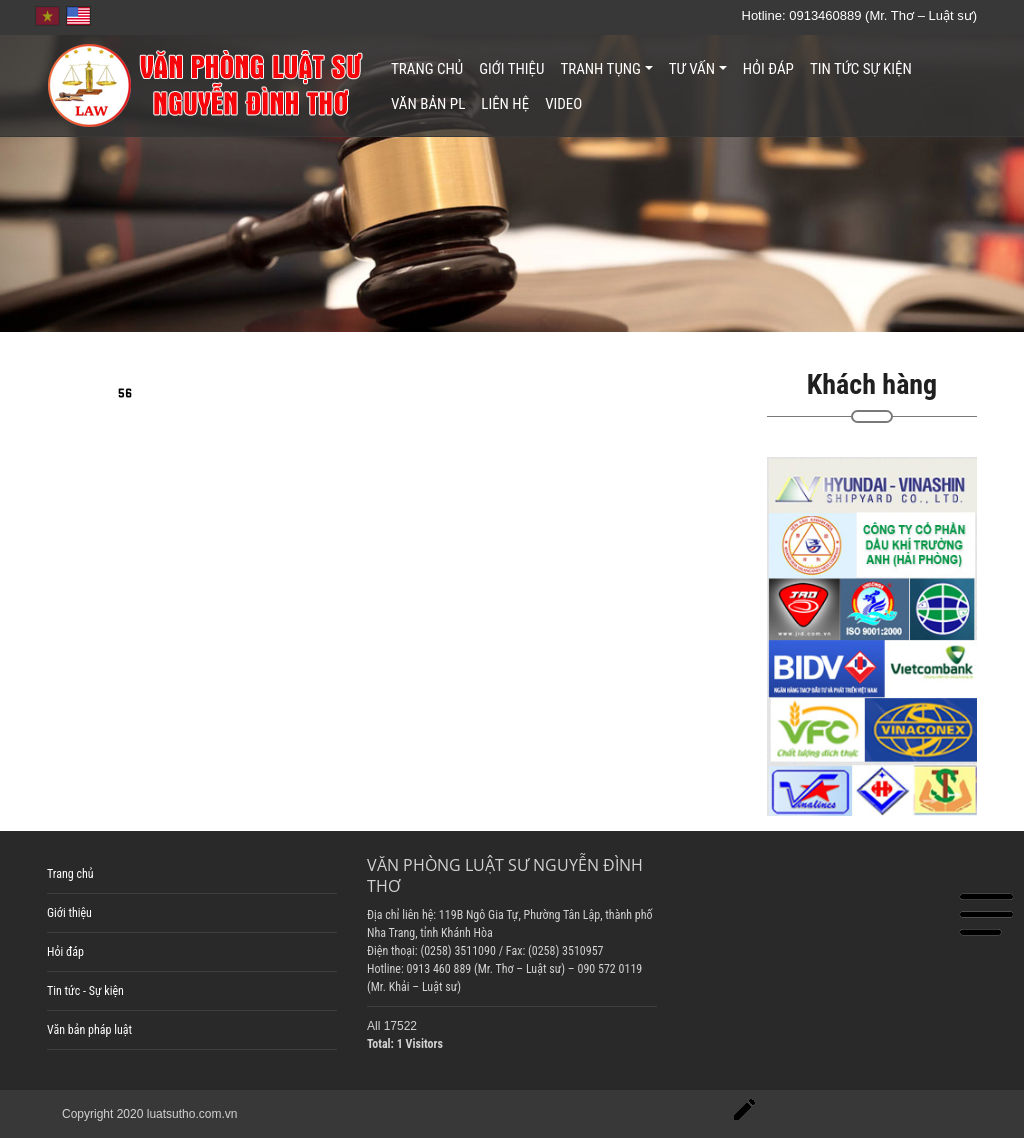 The image size is (1024, 1138). Describe the element at coordinates (744, 1109) in the screenshot. I see `edit content or settings` at that location.